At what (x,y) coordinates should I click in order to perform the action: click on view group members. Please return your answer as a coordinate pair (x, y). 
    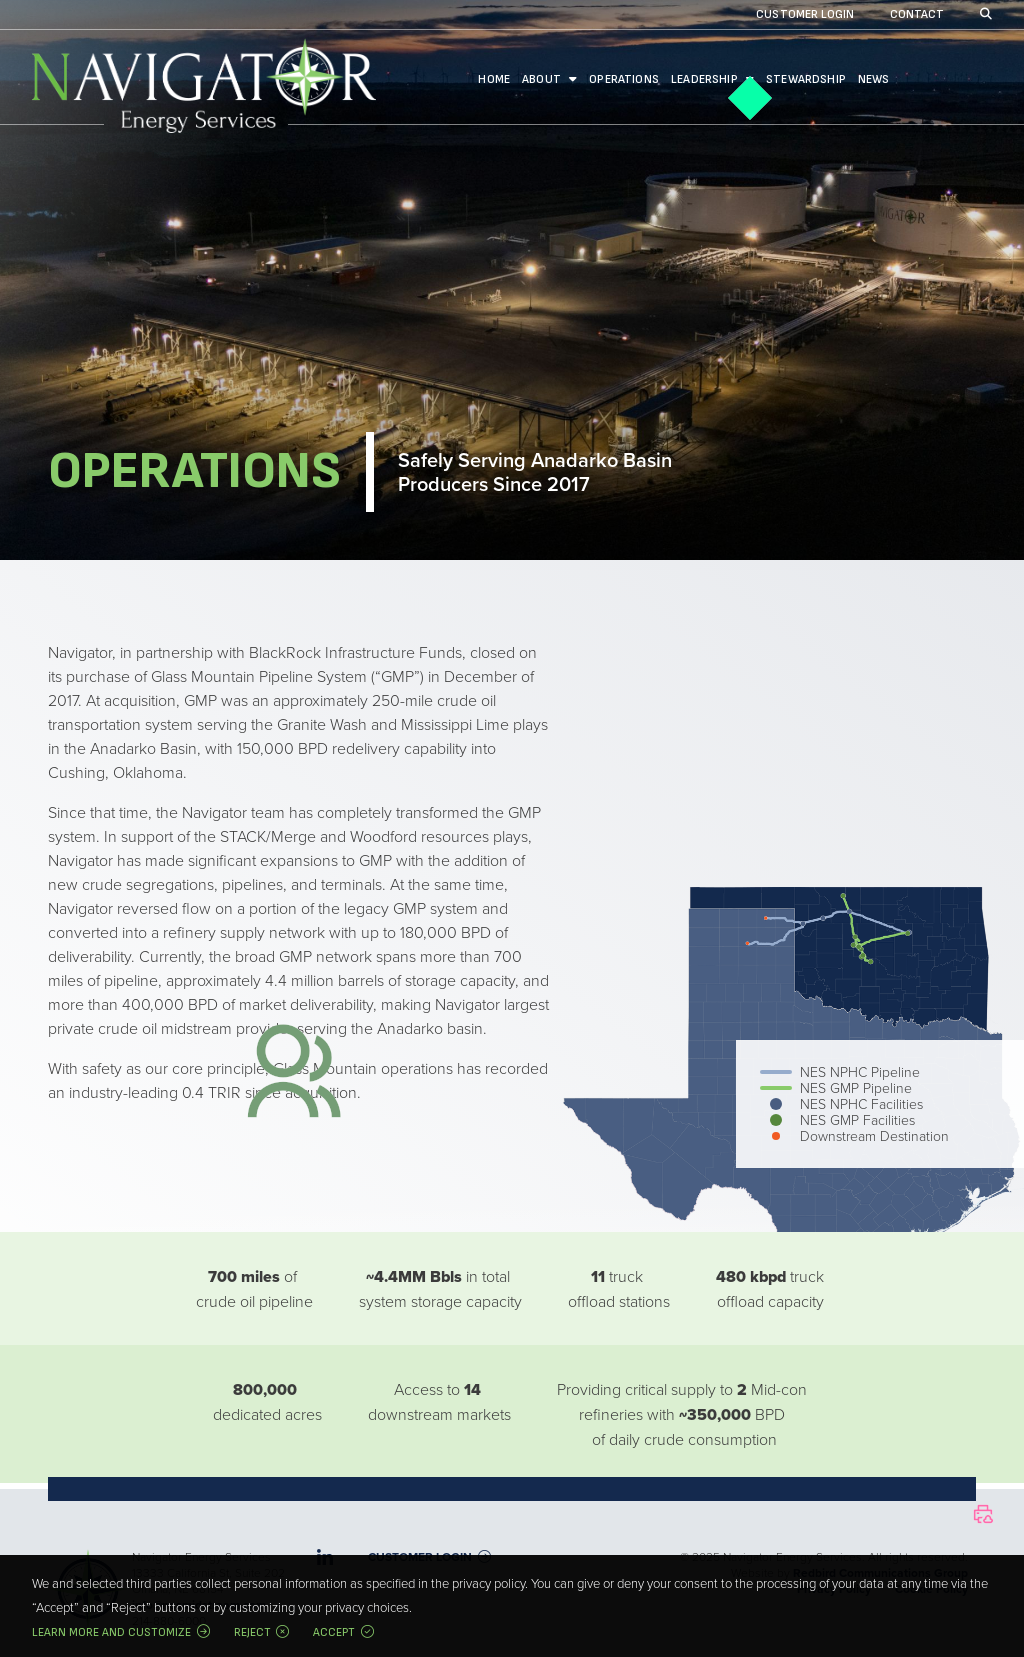
    Looking at the image, I should click on (292, 1073).